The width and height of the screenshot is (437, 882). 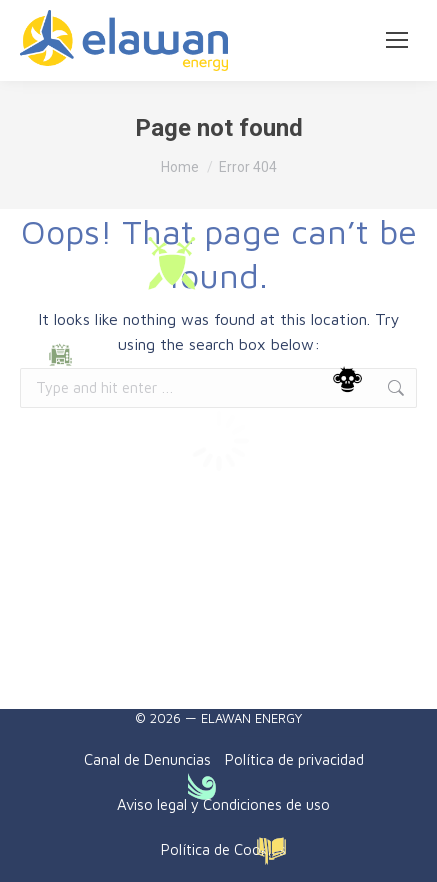 I want to click on save current page as a bookmark, so click(x=271, y=850).